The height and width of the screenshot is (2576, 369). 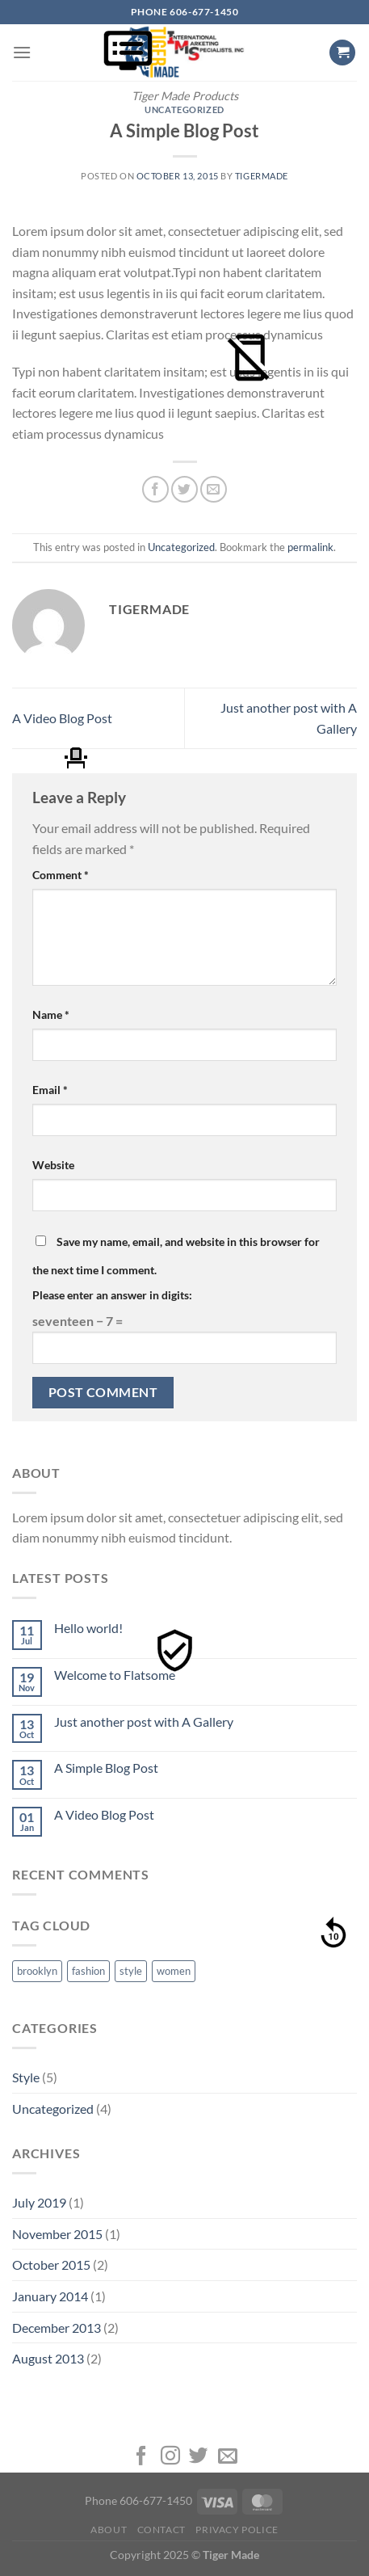 I want to click on no cell phone signal or service, so click(x=249, y=357).